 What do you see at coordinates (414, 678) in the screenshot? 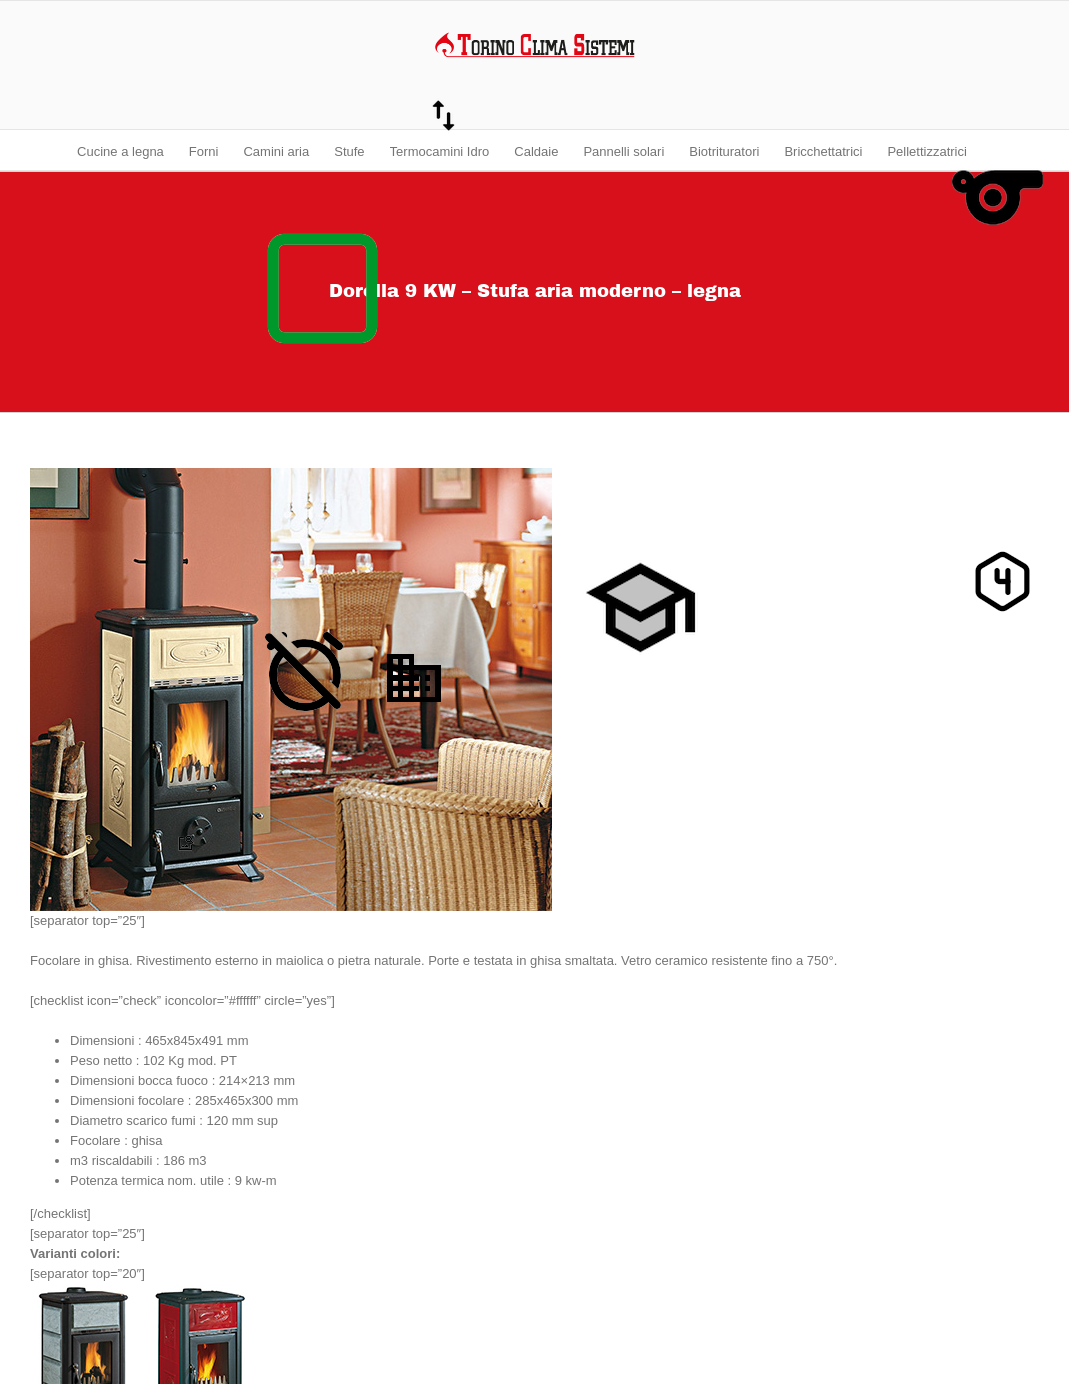
I see `view company or organization profile` at bounding box center [414, 678].